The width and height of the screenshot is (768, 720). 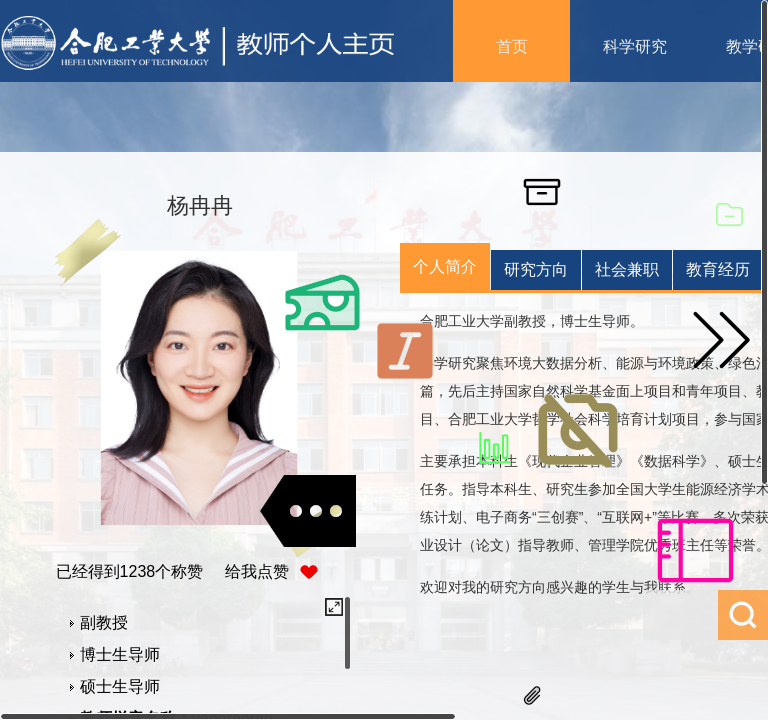 I want to click on skip forward or advance to next item, so click(x=719, y=340).